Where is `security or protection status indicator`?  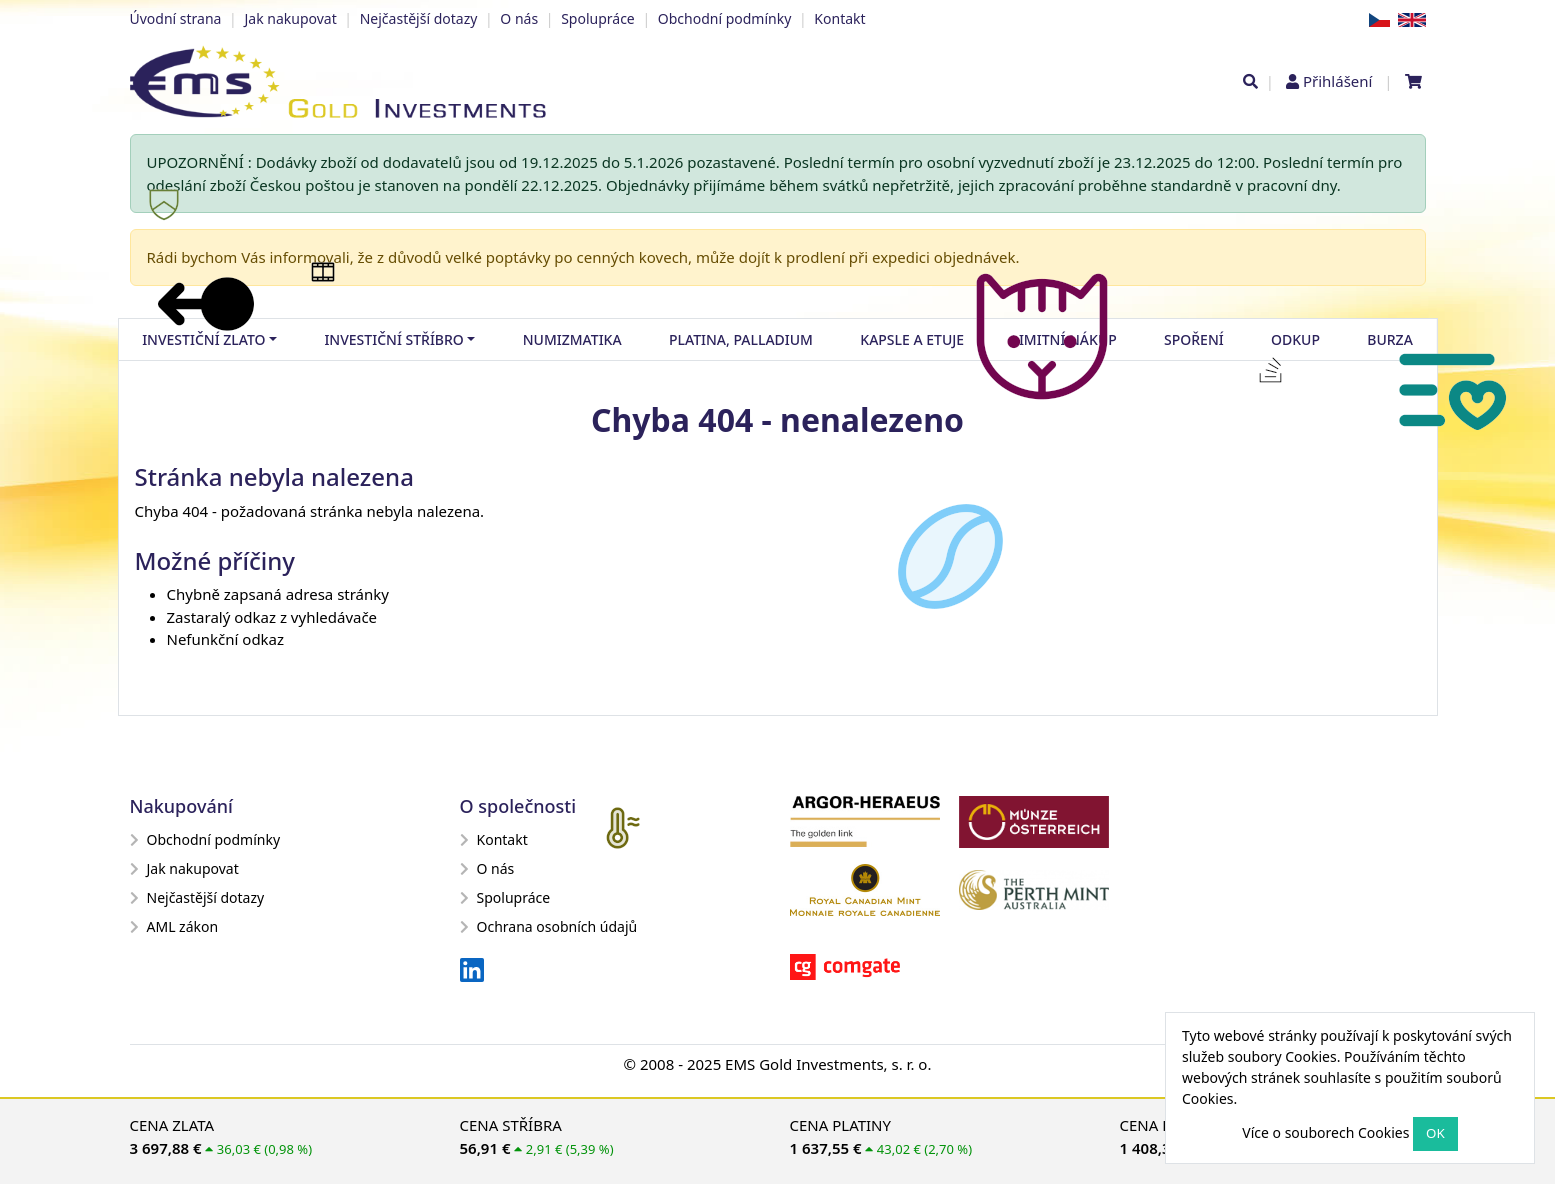
security or protection status indicator is located at coordinates (164, 203).